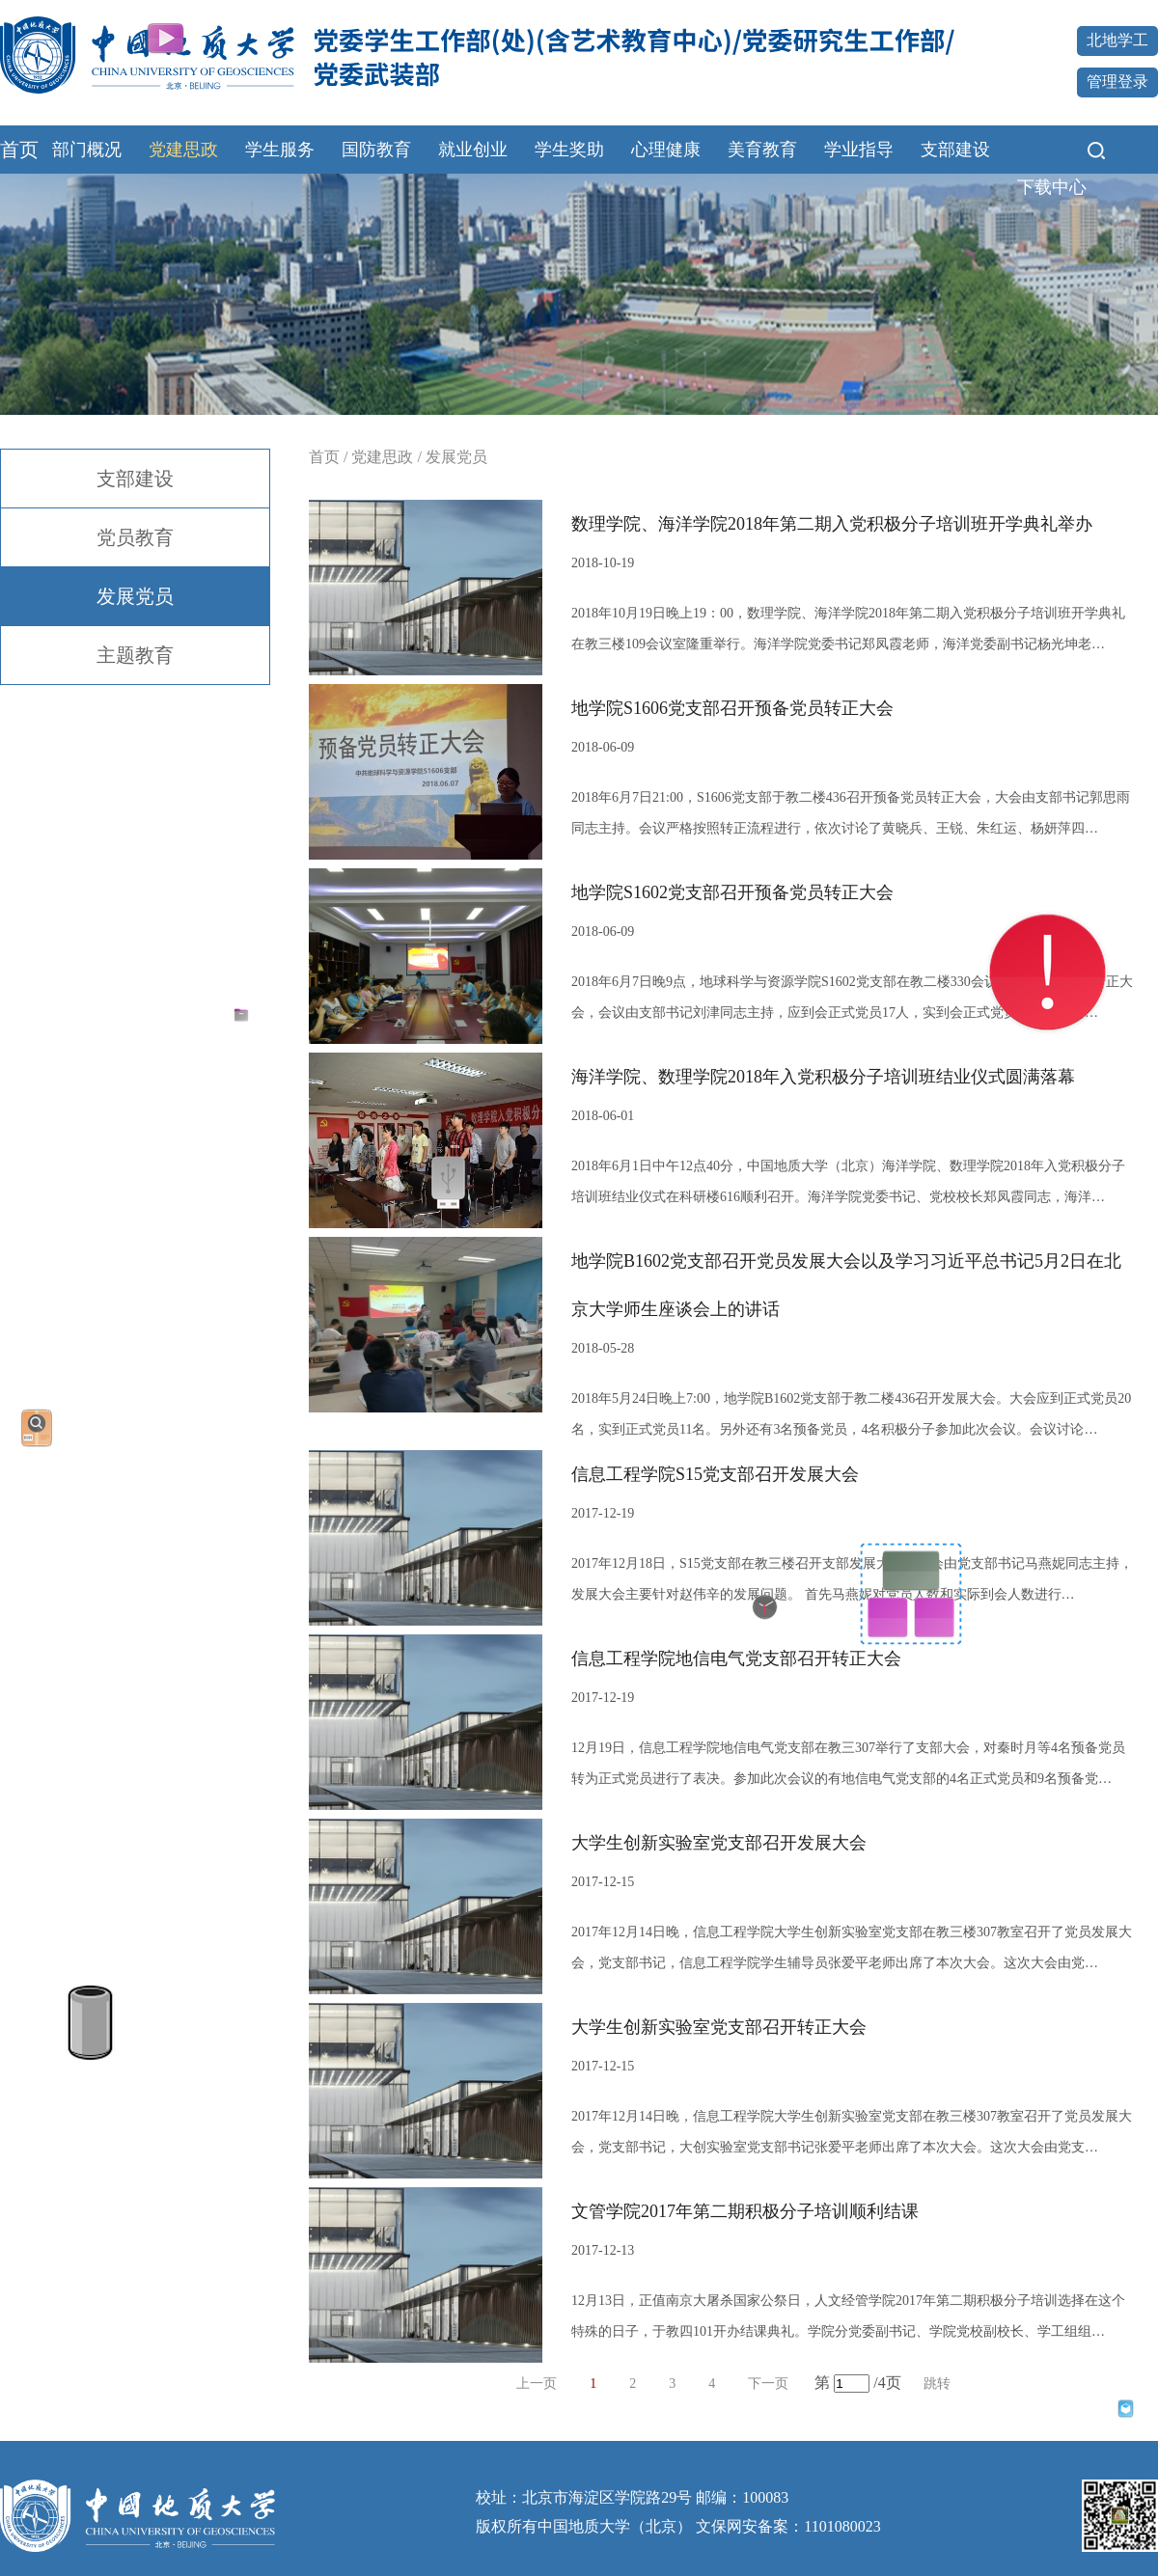  I want to click on mac pro (cylinder model) in finder sidebar, so click(90, 2022).